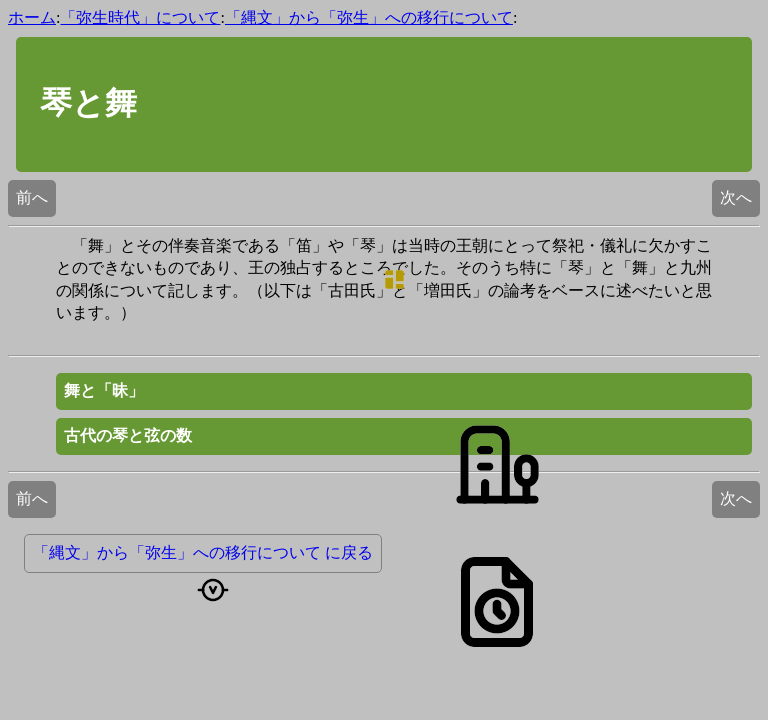 The image size is (768, 720). I want to click on view file history or recent changes, so click(497, 602).